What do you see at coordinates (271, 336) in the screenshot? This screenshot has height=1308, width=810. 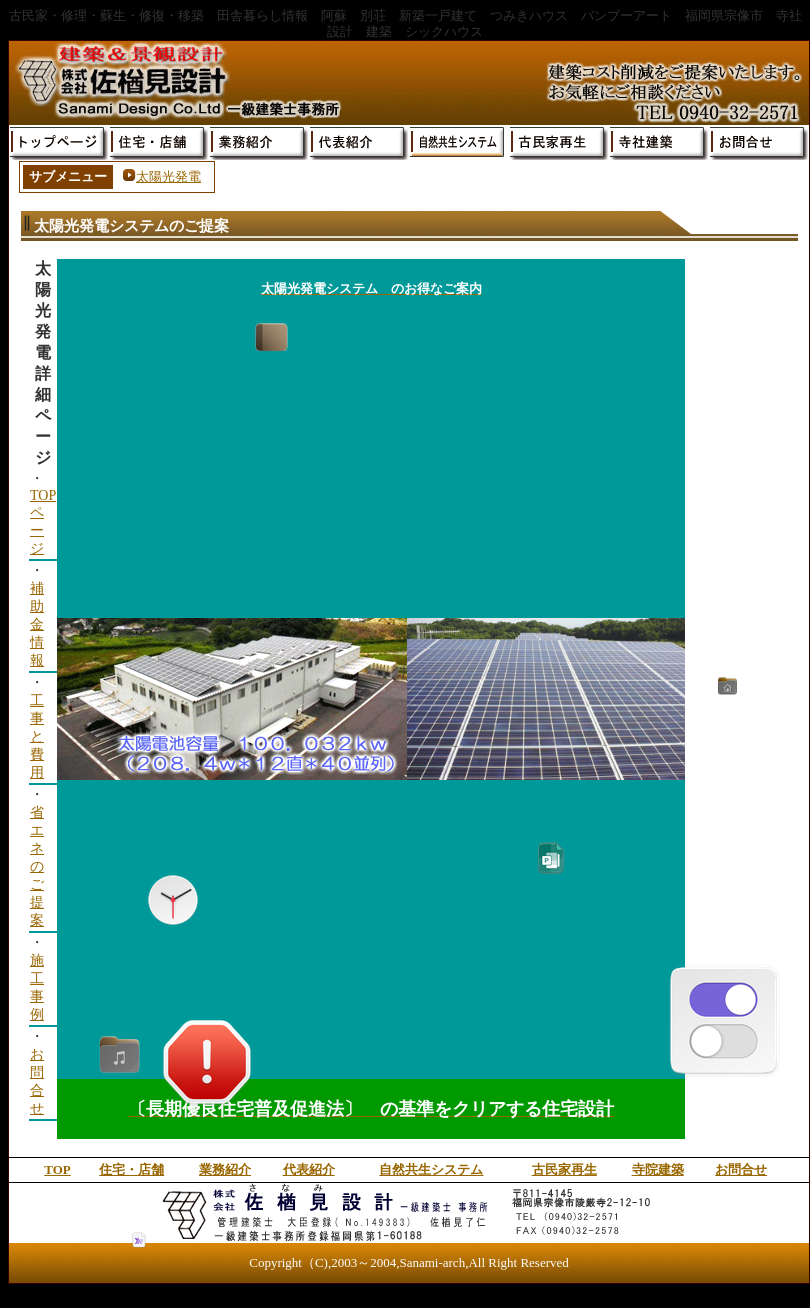 I see `access desktop folder` at bounding box center [271, 336].